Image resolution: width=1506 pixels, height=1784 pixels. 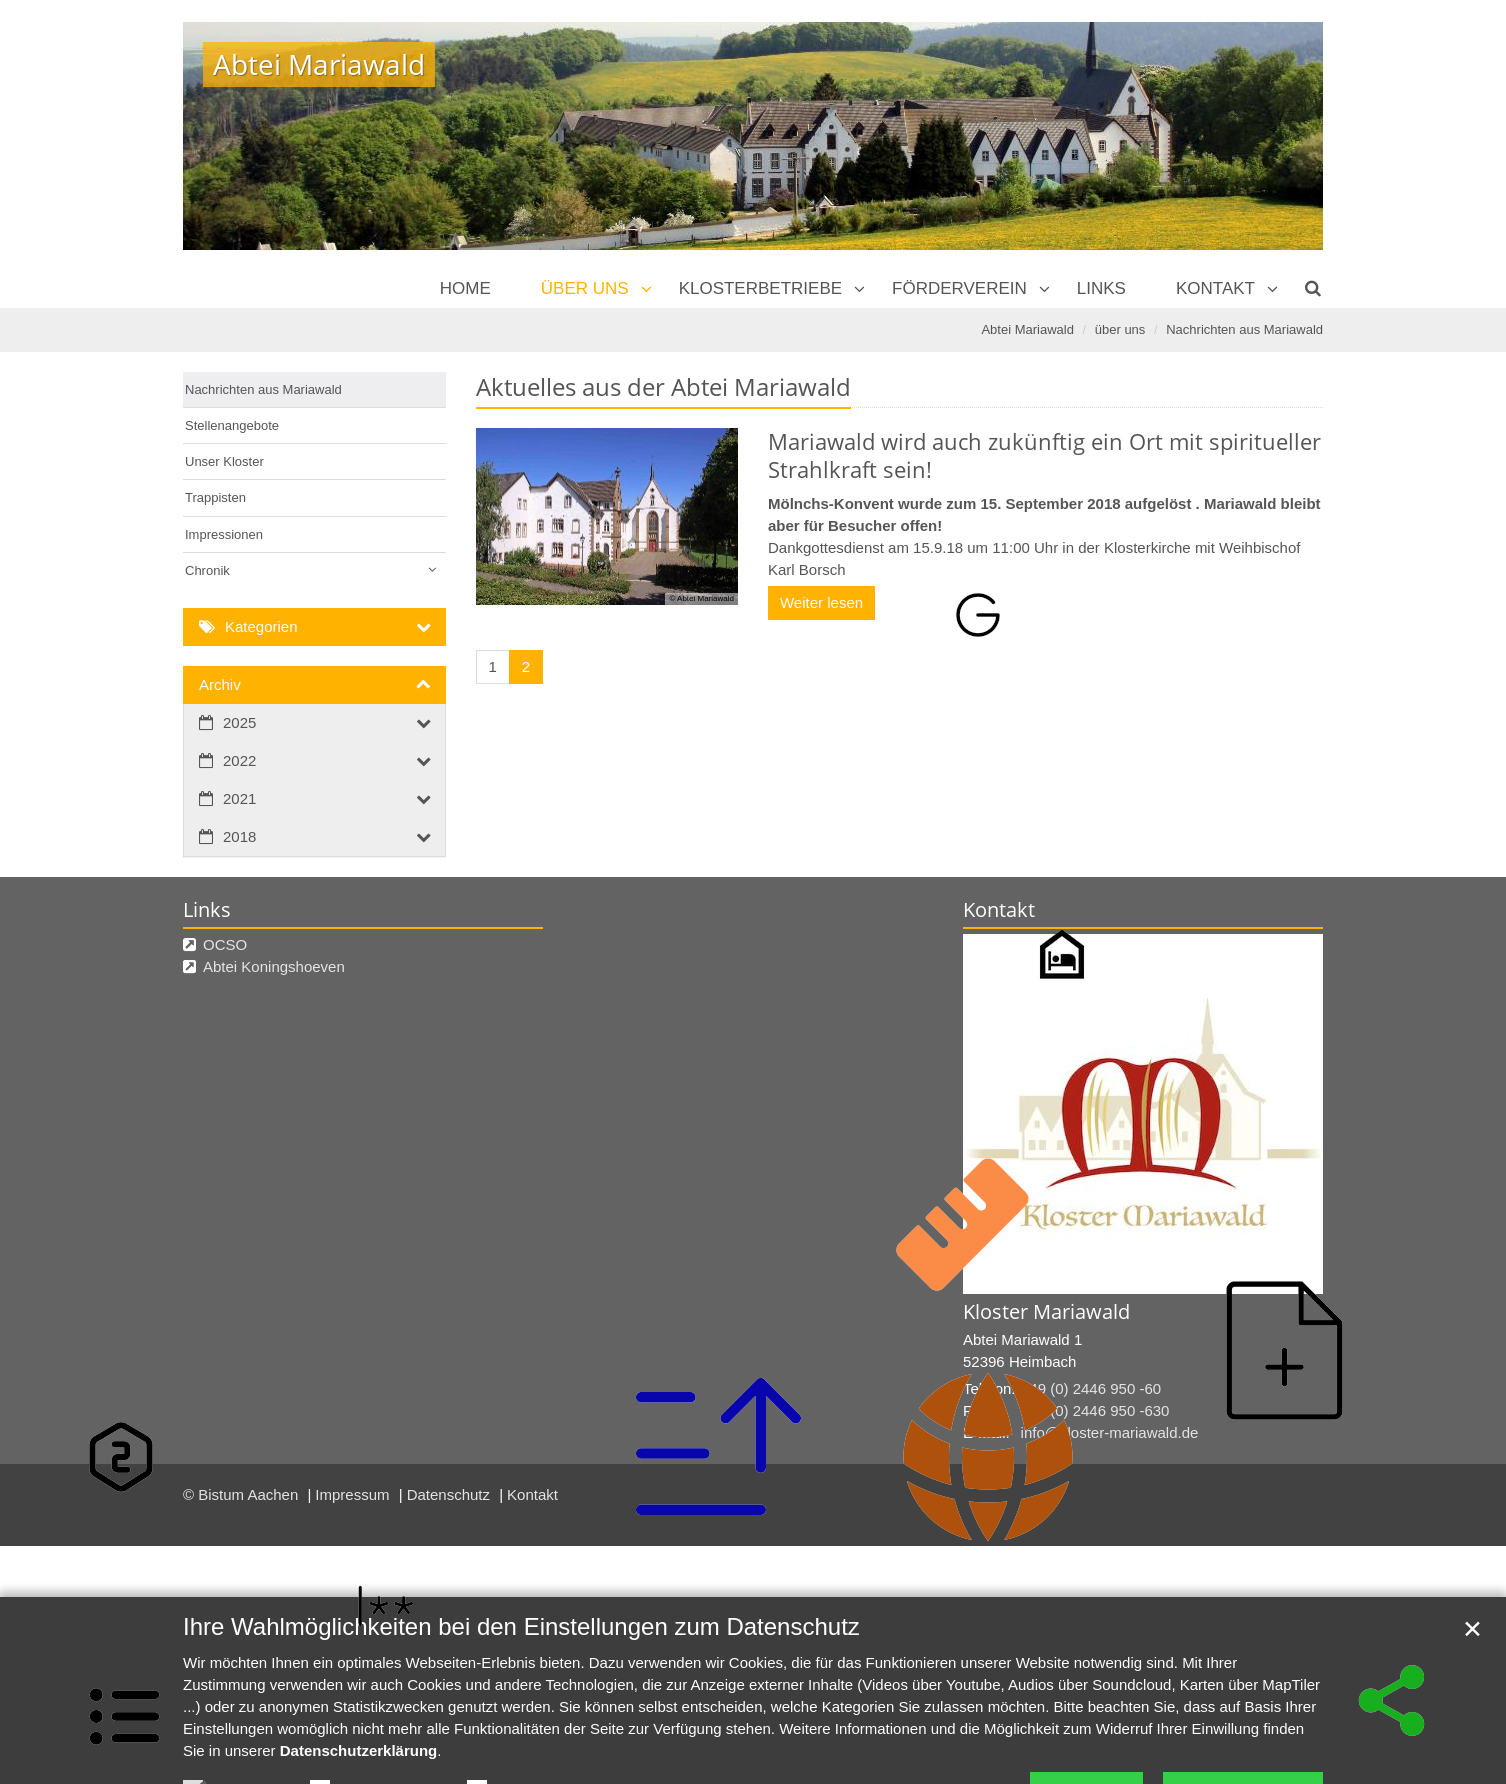 What do you see at coordinates (711, 1453) in the screenshot?
I see `sort items in descending order` at bounding box center [711, 1453].